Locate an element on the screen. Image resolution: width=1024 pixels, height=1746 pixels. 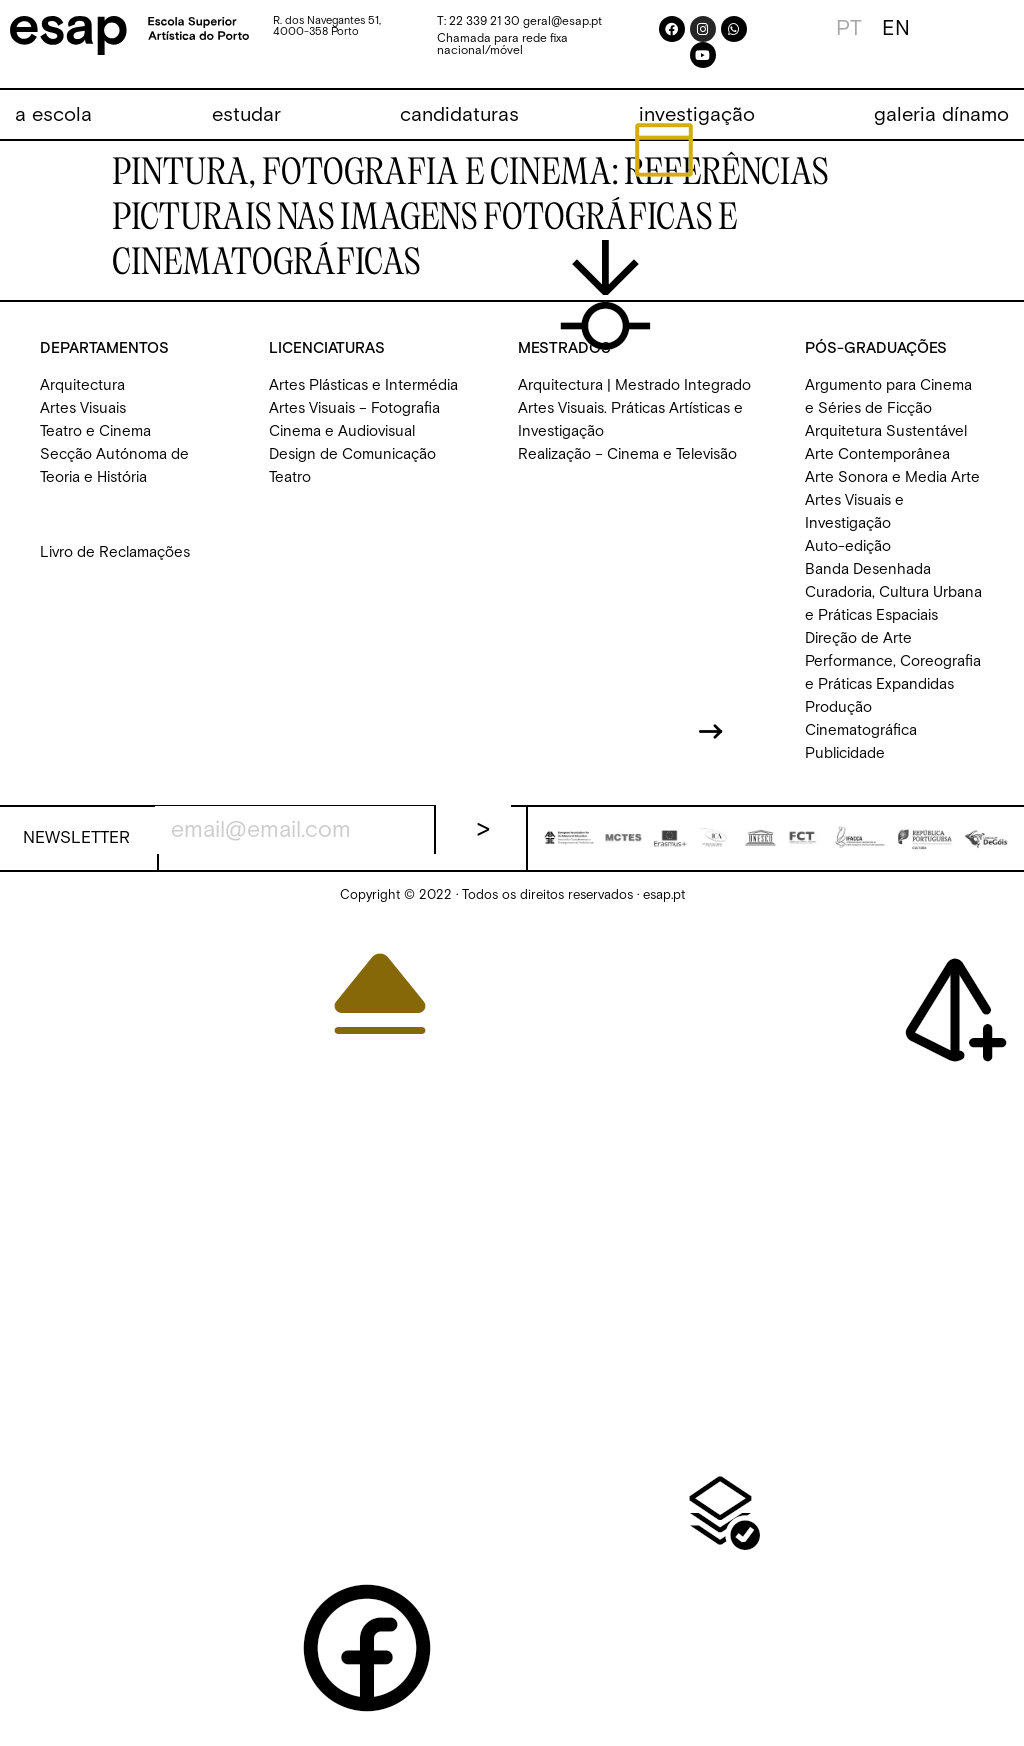
pull changes from a remote repository is located at coordinates (602, 295).